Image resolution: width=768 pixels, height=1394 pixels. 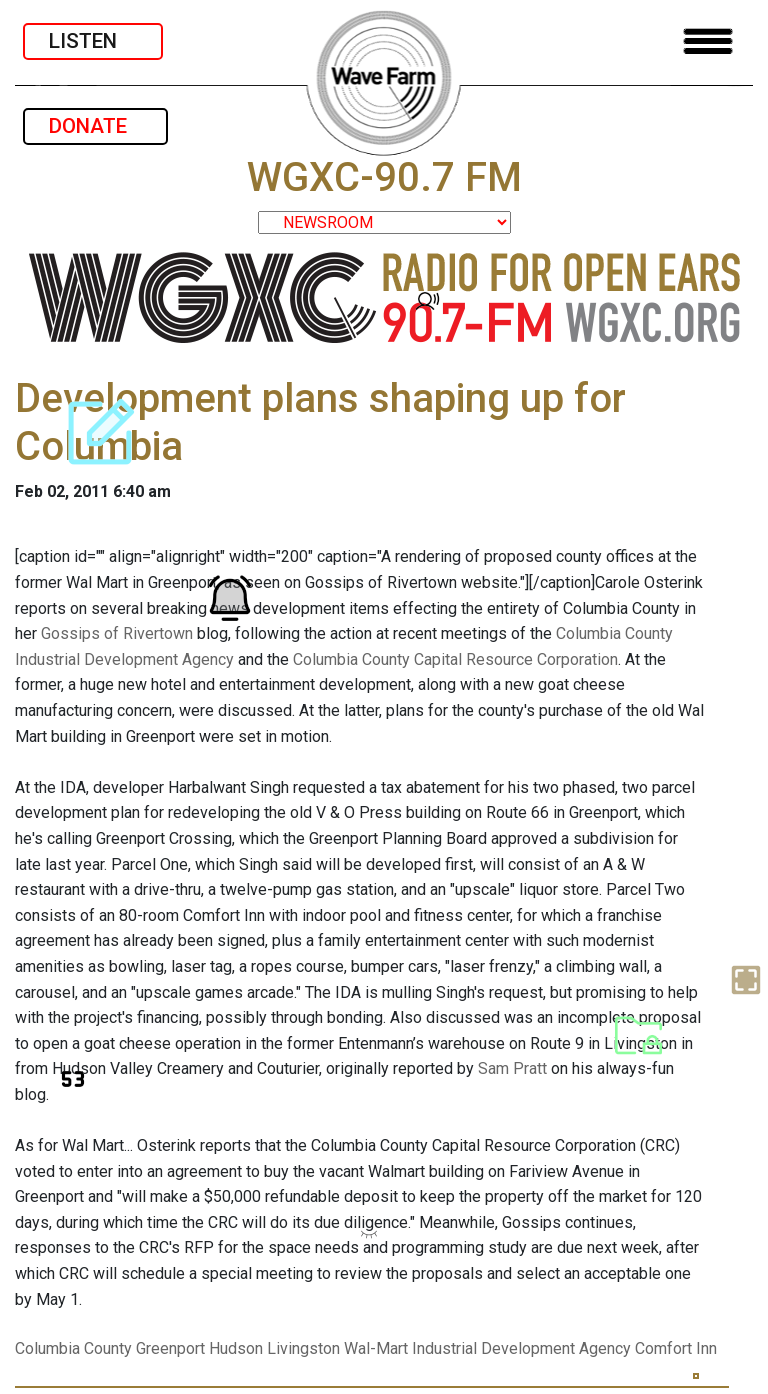 What do you see at coordinates (427, 301) in the screenshot?
I see `user is speaking or broadcasting audio` at bounding box center [427, 301].